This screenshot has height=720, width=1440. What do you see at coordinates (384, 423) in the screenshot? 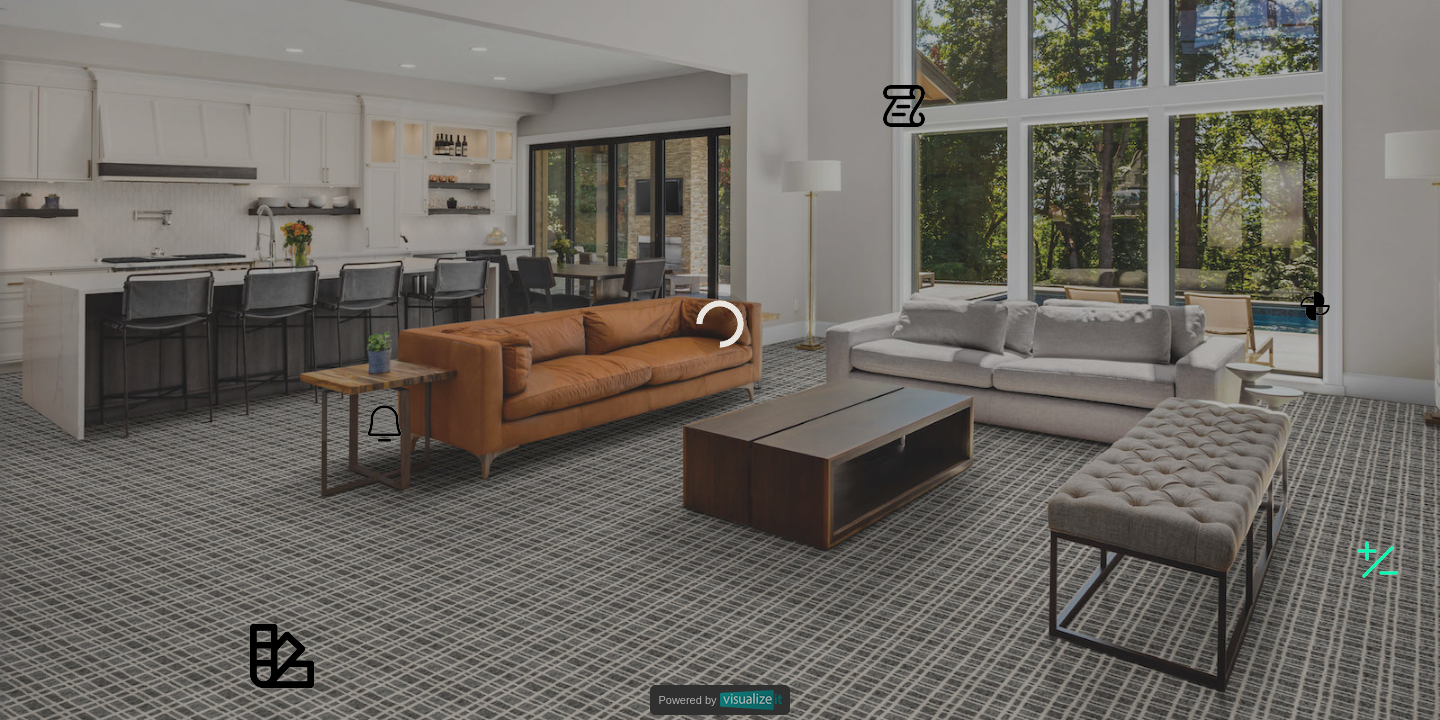
I see `view notifications` at bounding box center [384, 423].